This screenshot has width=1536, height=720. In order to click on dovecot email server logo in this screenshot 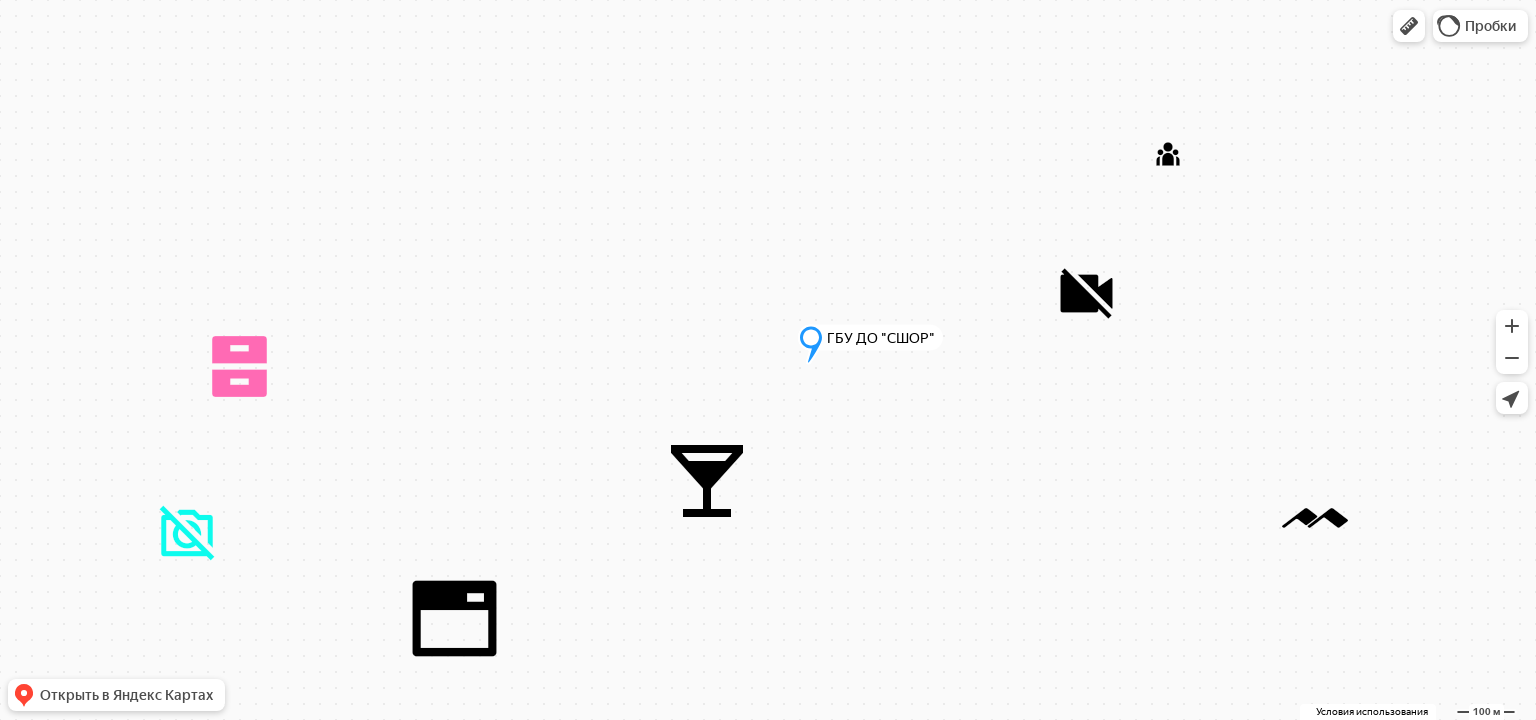, I will do `click(1315, 518)`.